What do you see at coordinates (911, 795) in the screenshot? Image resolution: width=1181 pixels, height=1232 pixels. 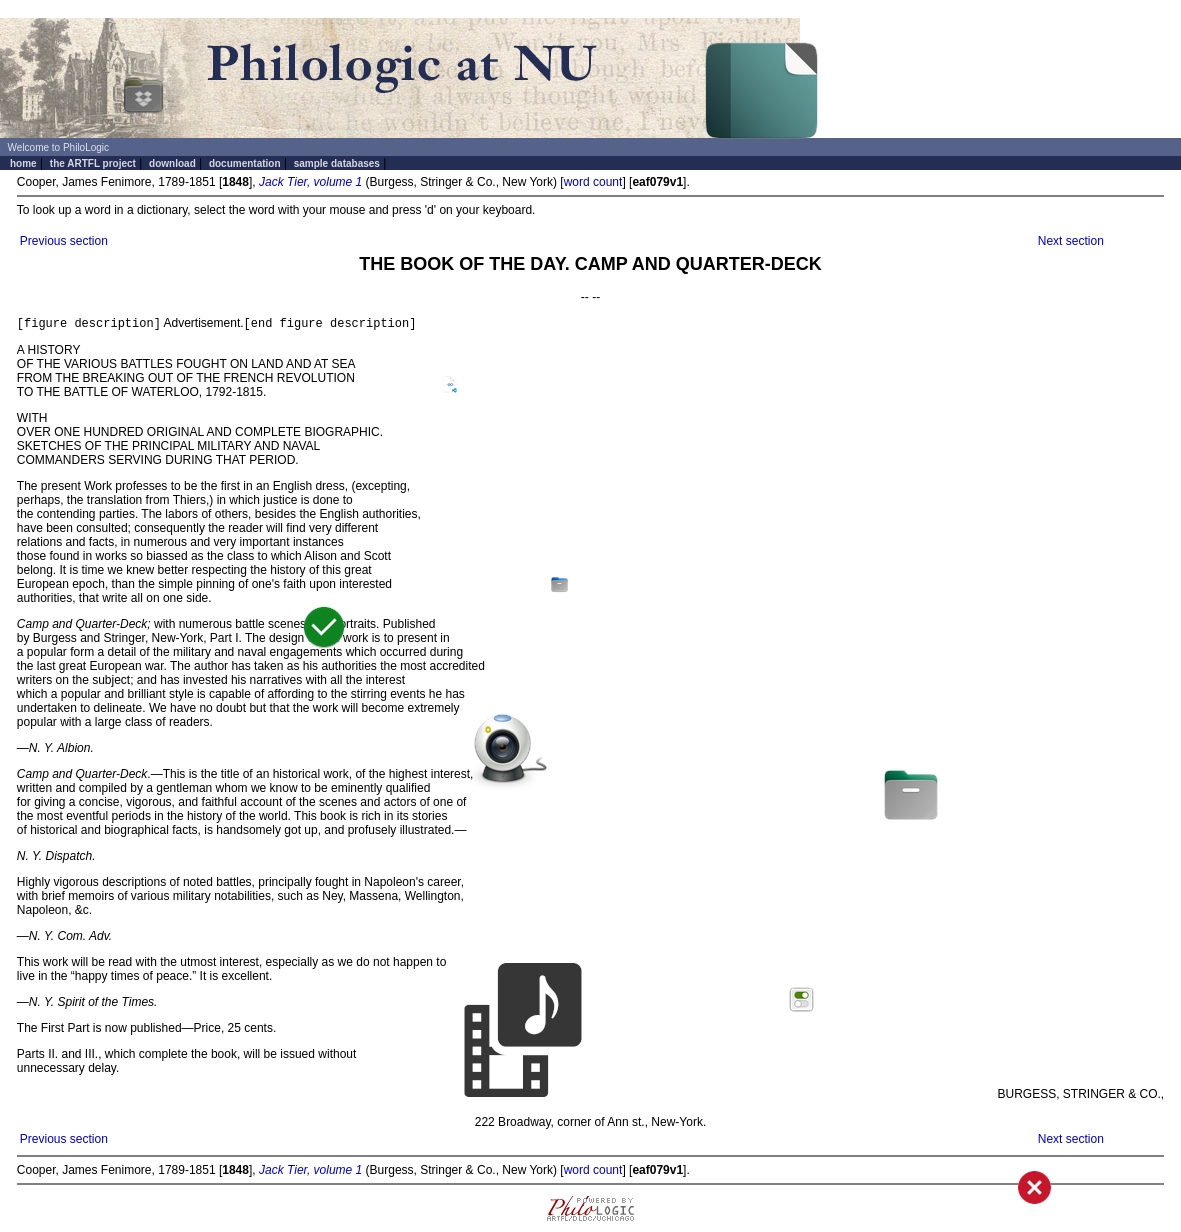 I see `open the file manager application` at bounding box center [911, 795].